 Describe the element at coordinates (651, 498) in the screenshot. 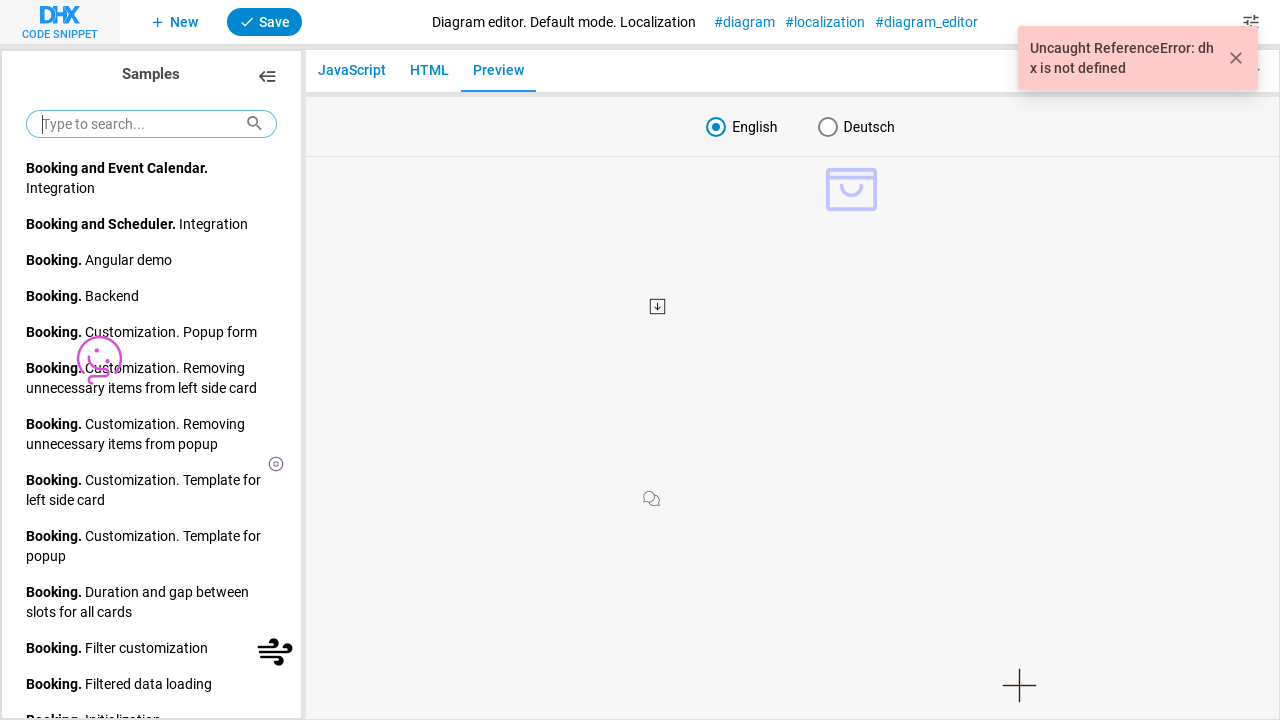

I see `open chat or messaging` at that location.